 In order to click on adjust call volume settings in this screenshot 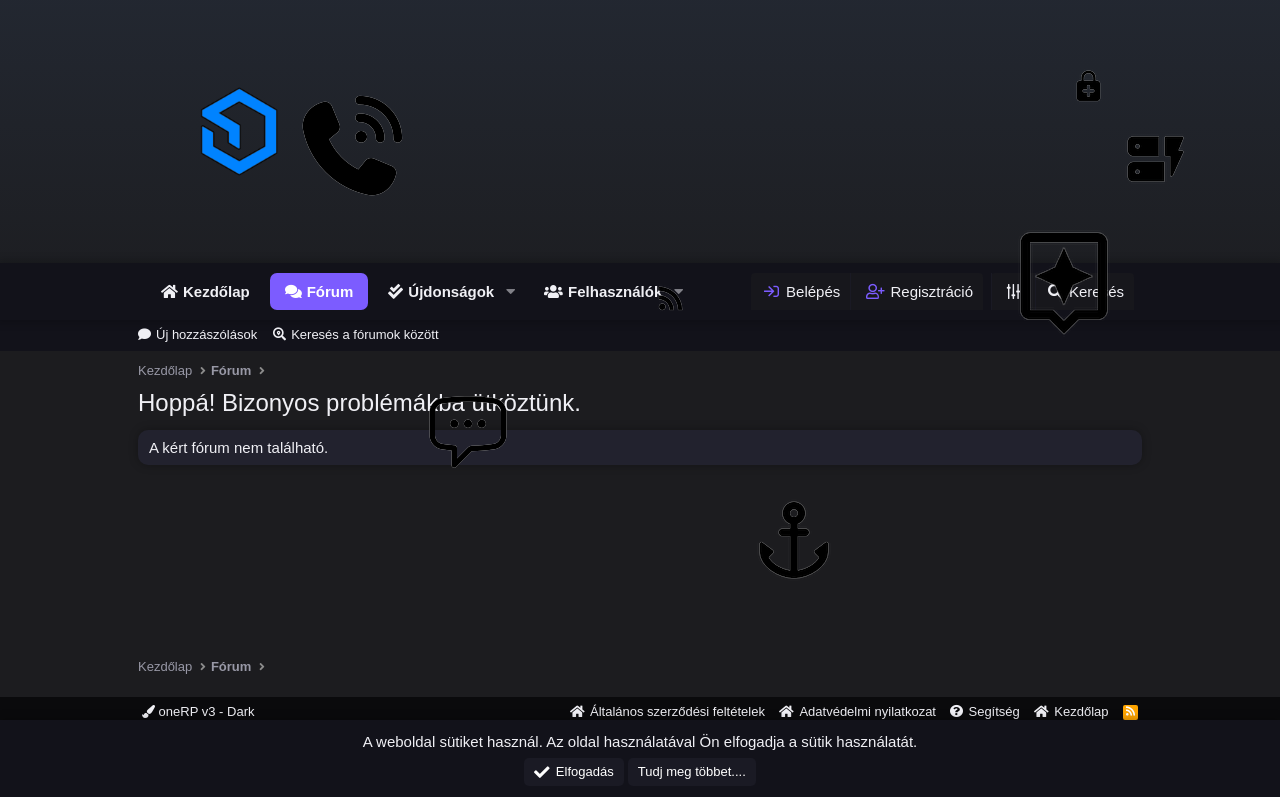, I will do `click(349, 148)`.